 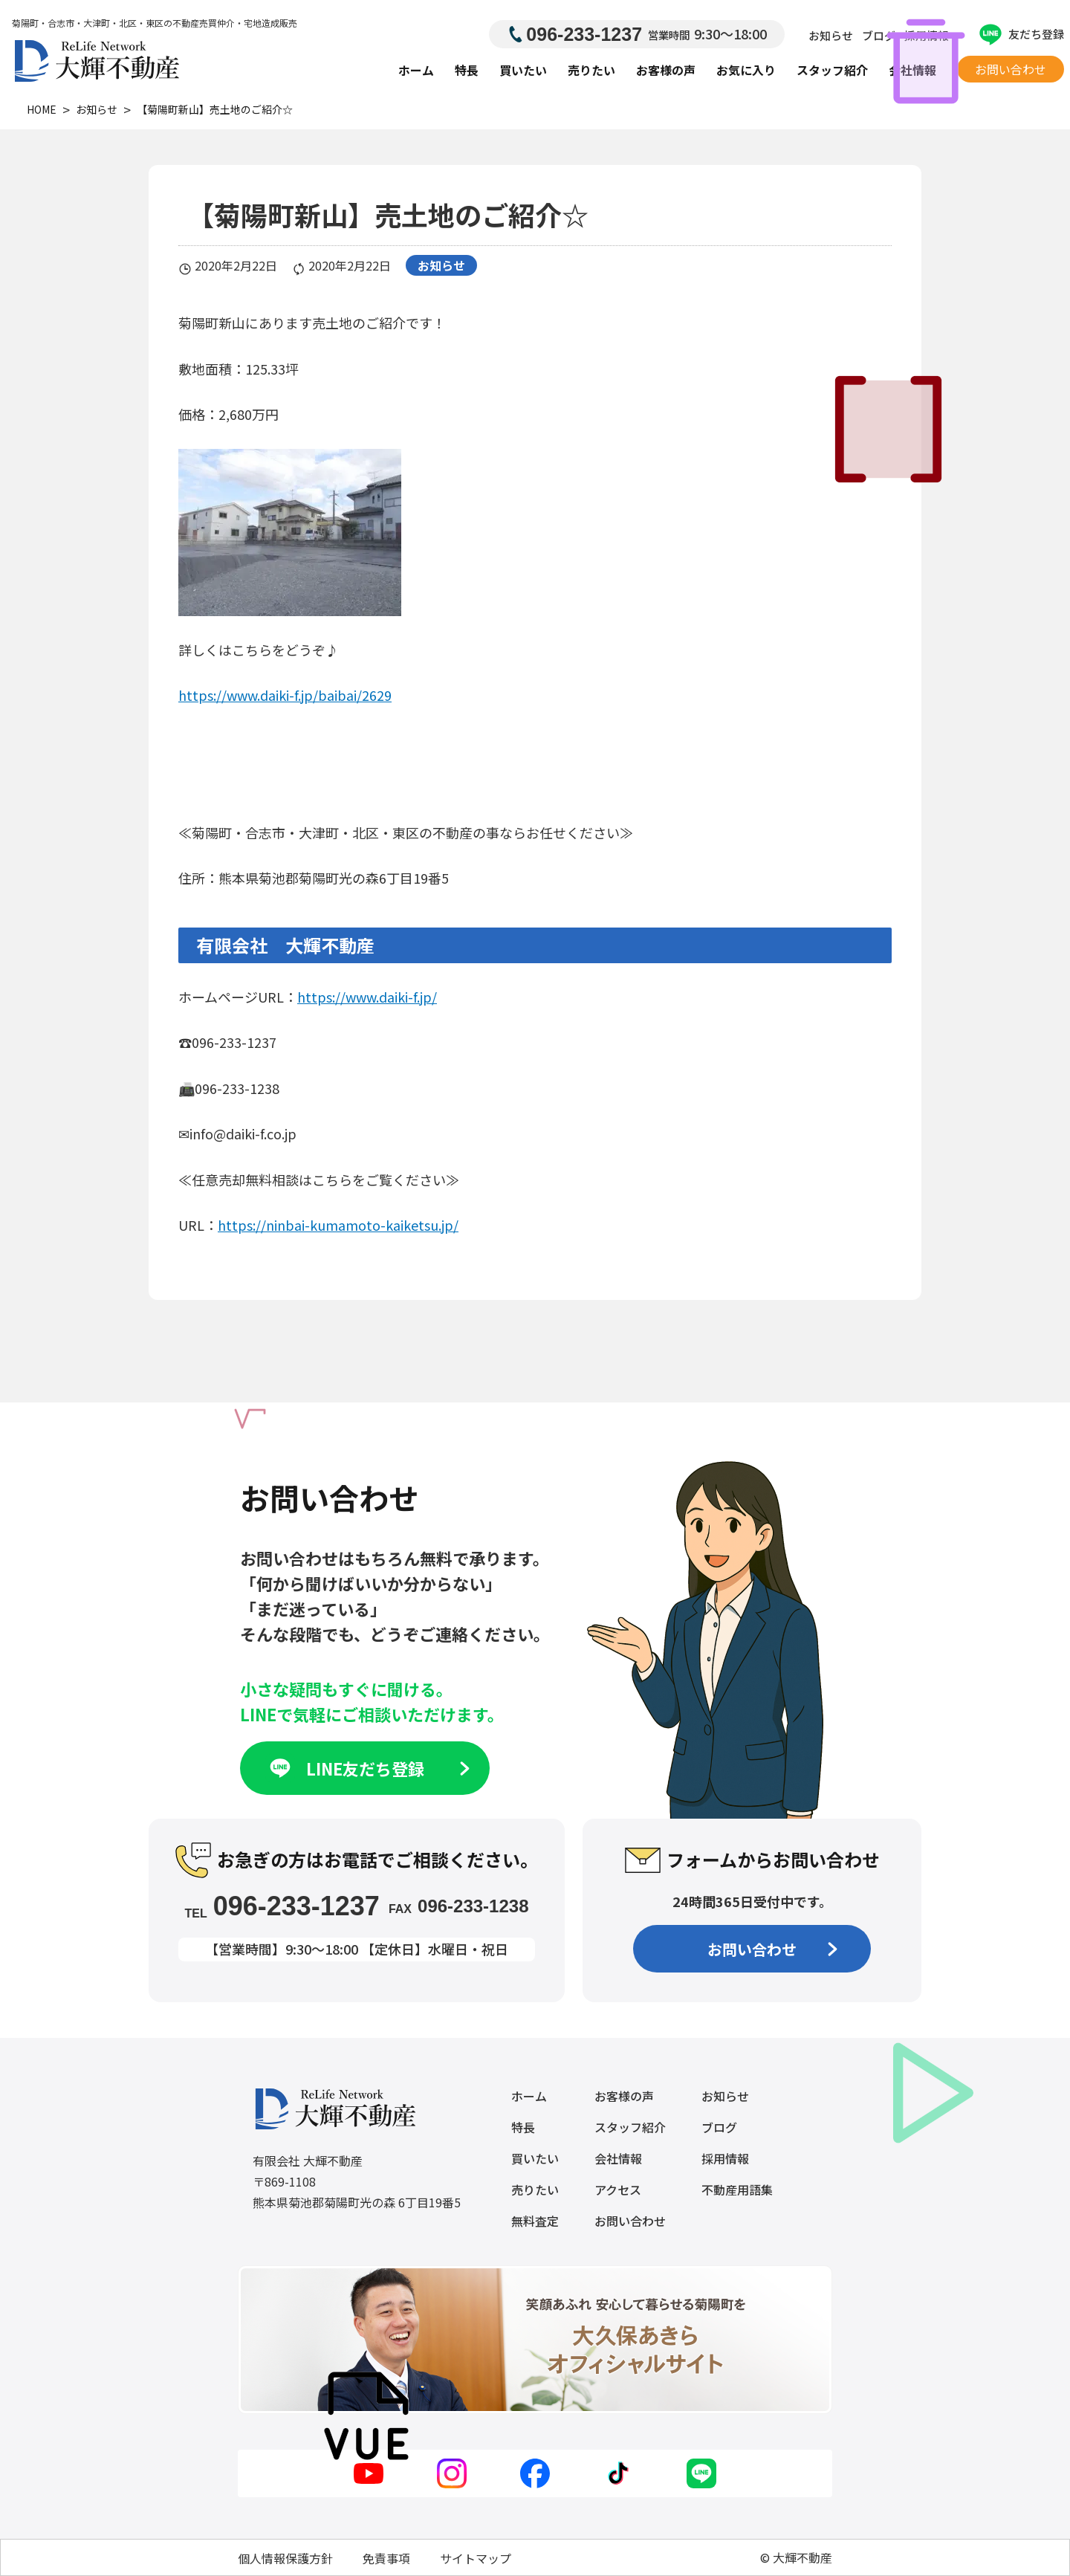 What do you see at coordinates (368, 2419) in the screenshot?
I see `vue.js file type indicator` at bounding box center [368, 2419].